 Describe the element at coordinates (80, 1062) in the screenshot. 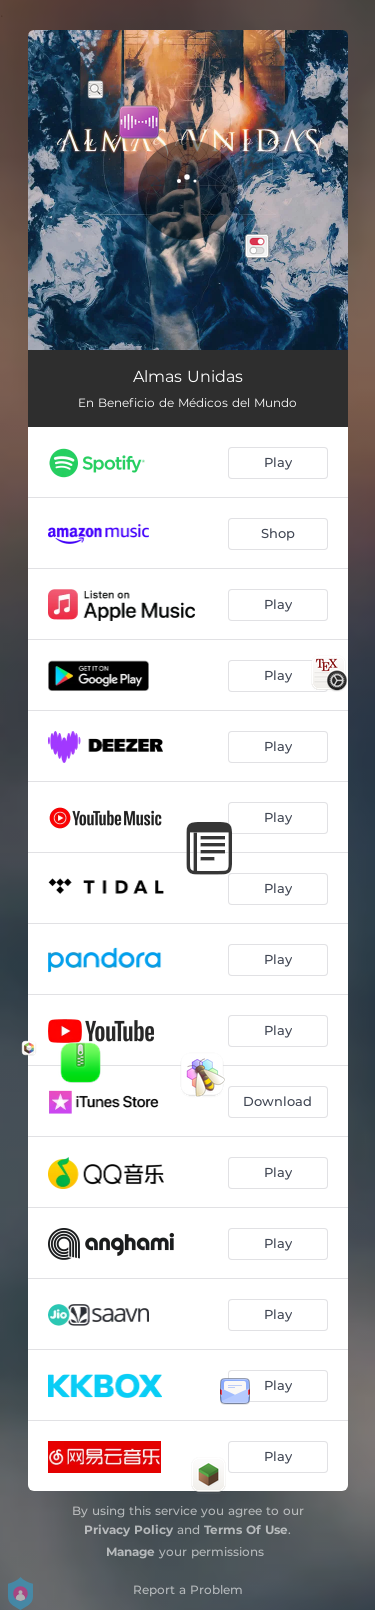

I see `open Archive Utility to compress or extract files` at that location.